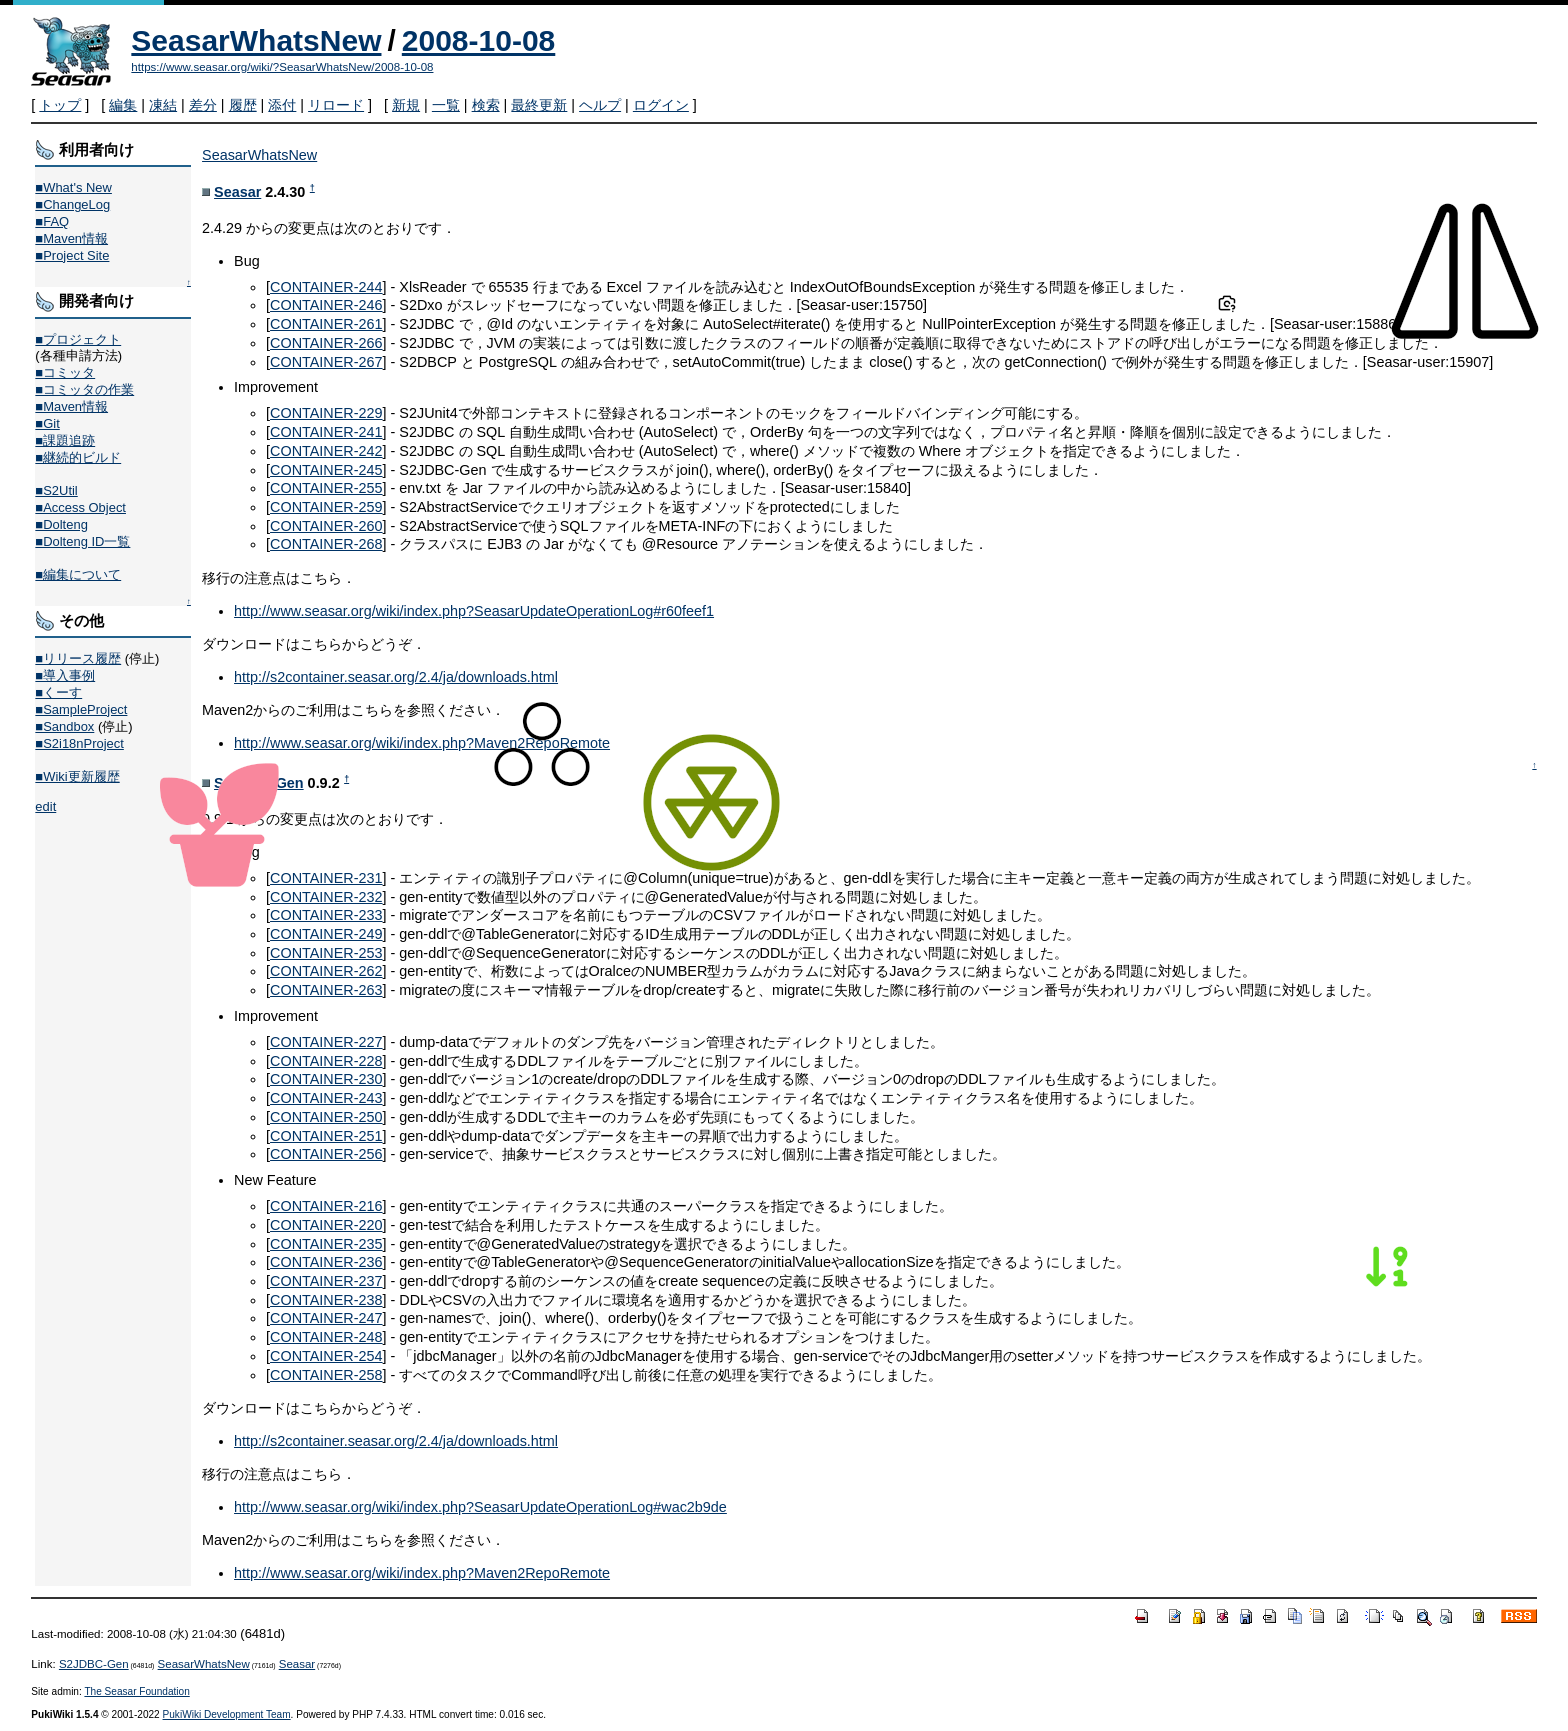 The height and width of the screenshot is (1731, 1568). Describe the element at coordinates (1465, 277) in the screenshot. I see `flip image horizontally` at that location.